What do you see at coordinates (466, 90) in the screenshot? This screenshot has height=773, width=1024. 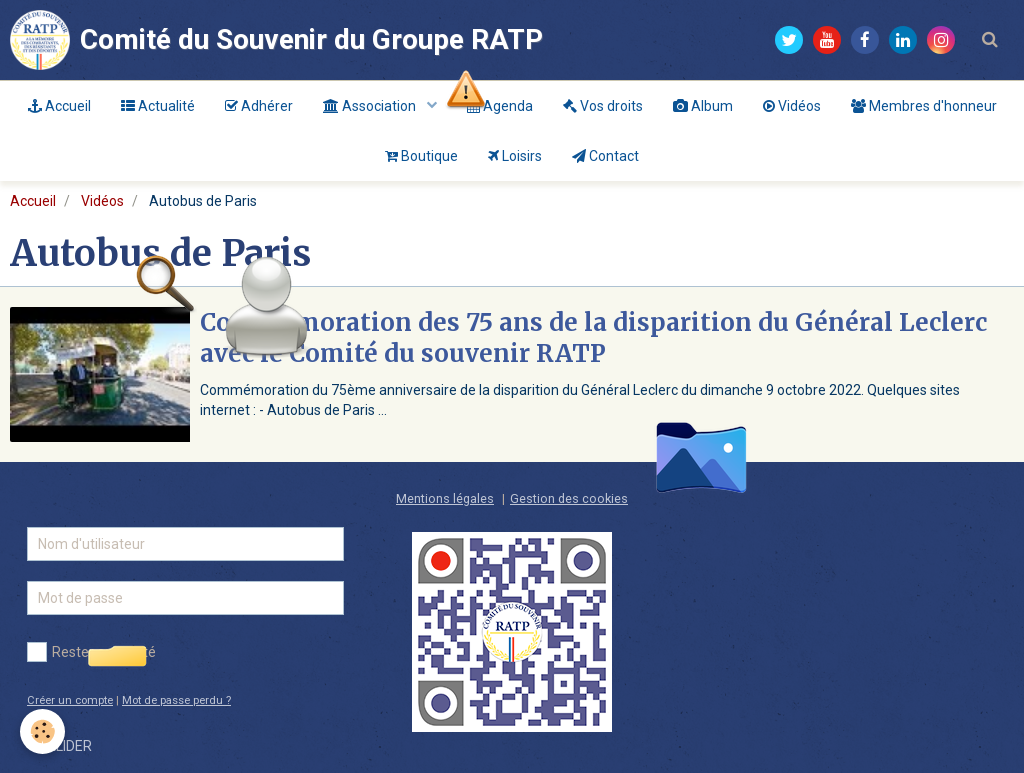 I see `indicates a warning or caution state` at bounding box center [466, 90].